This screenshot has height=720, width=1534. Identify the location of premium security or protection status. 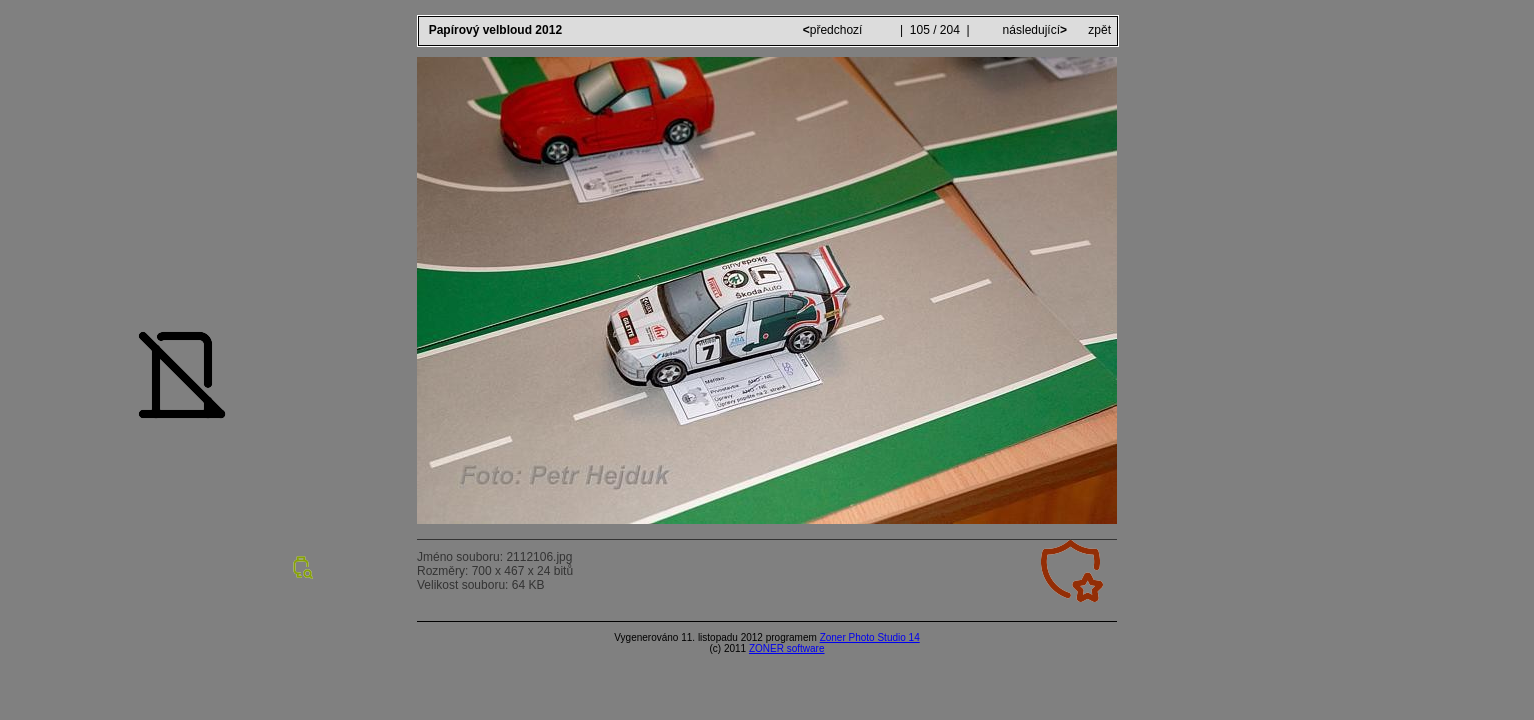
(1070, 569).